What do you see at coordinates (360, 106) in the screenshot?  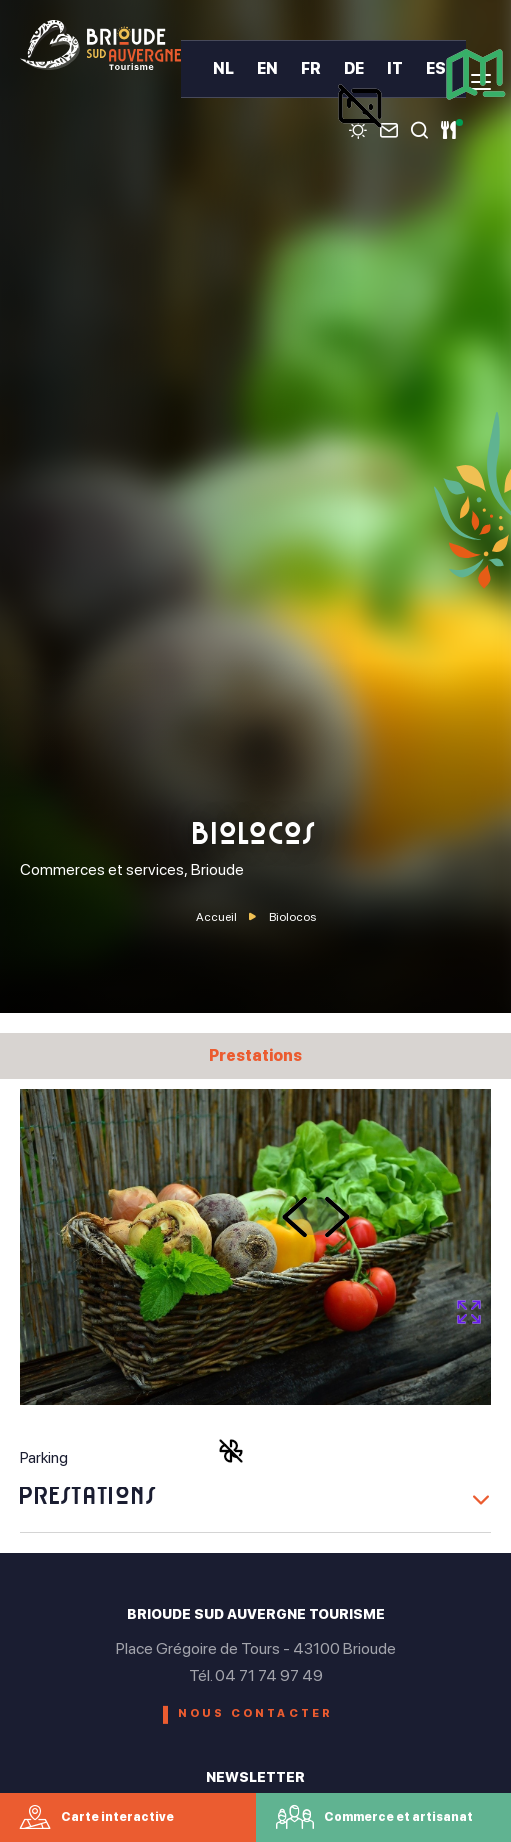 I see `disable aspect ratio lock` at bounding box center [360, 106].